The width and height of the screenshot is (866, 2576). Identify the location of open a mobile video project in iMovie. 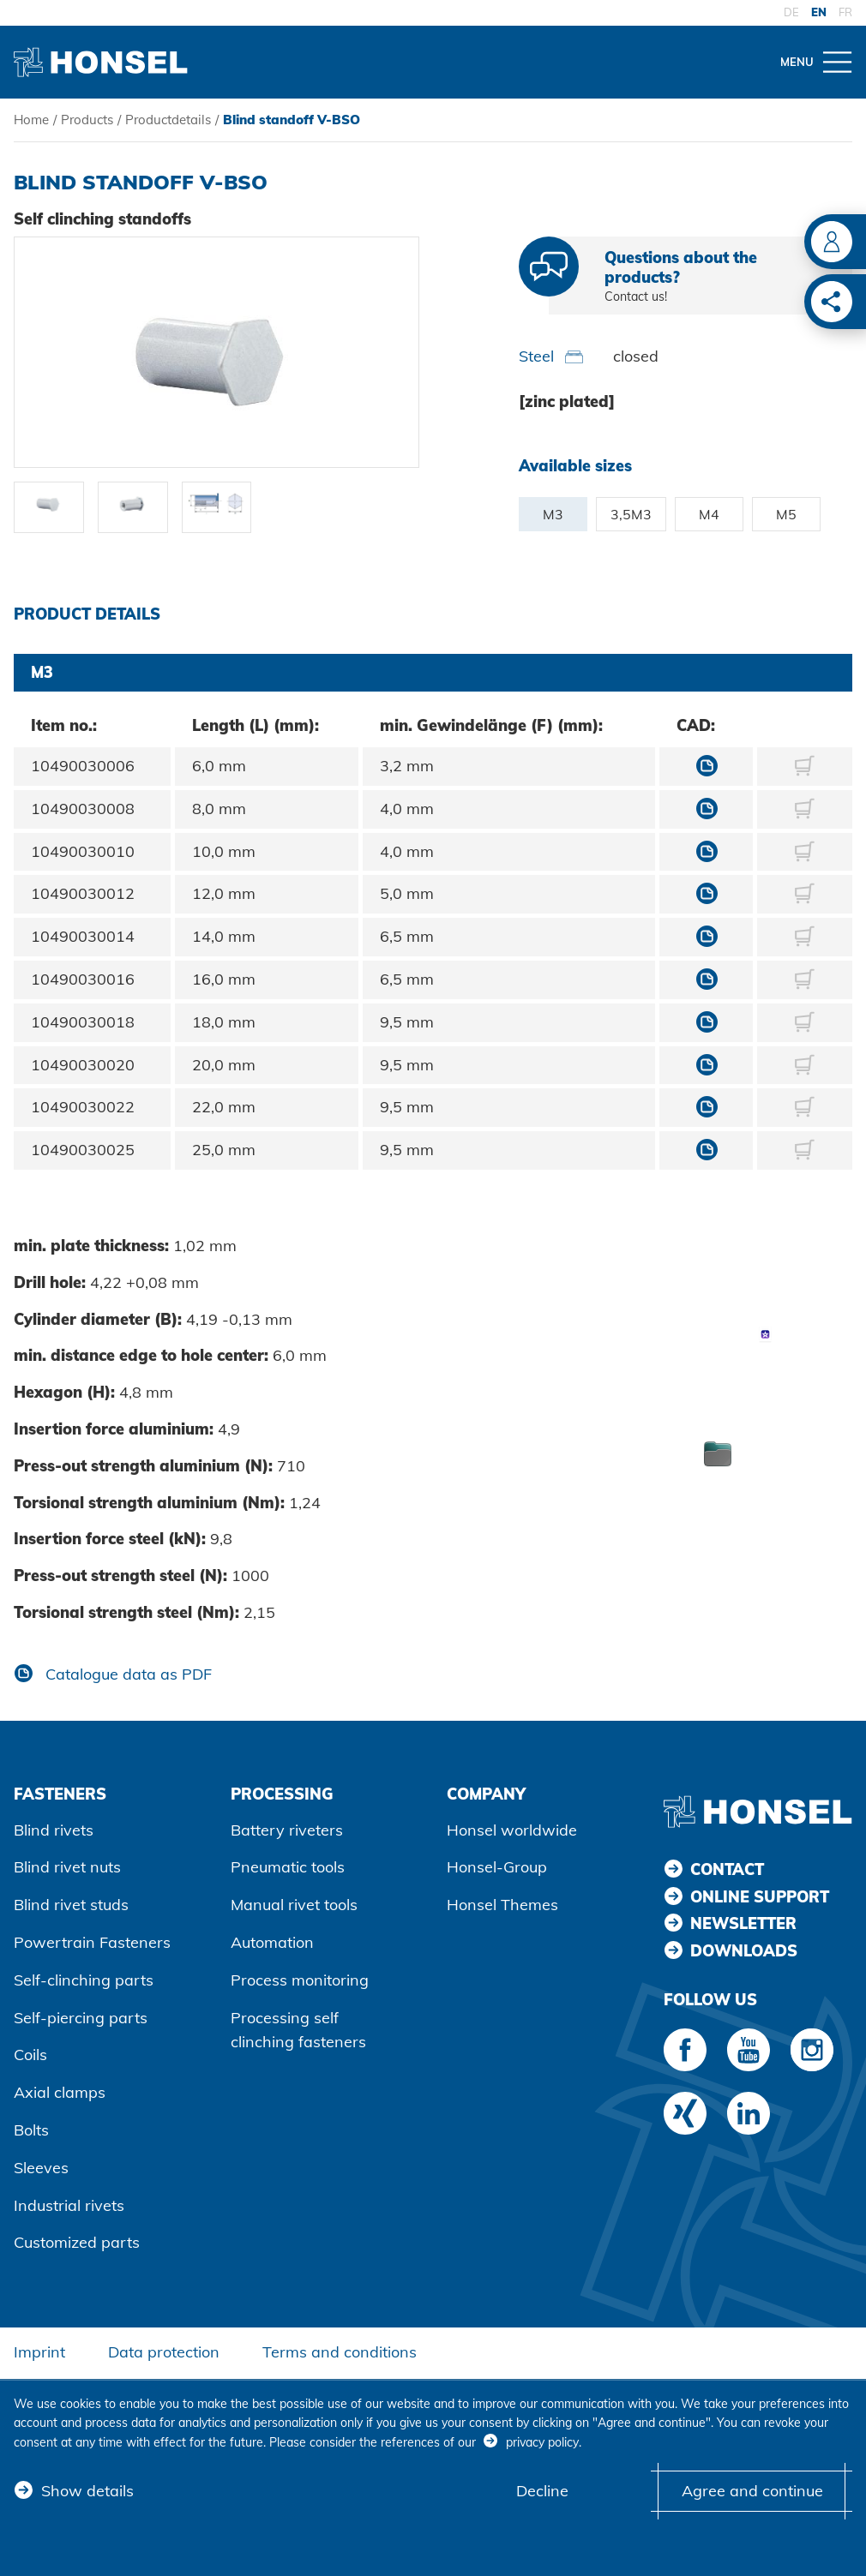
(765, 1334).